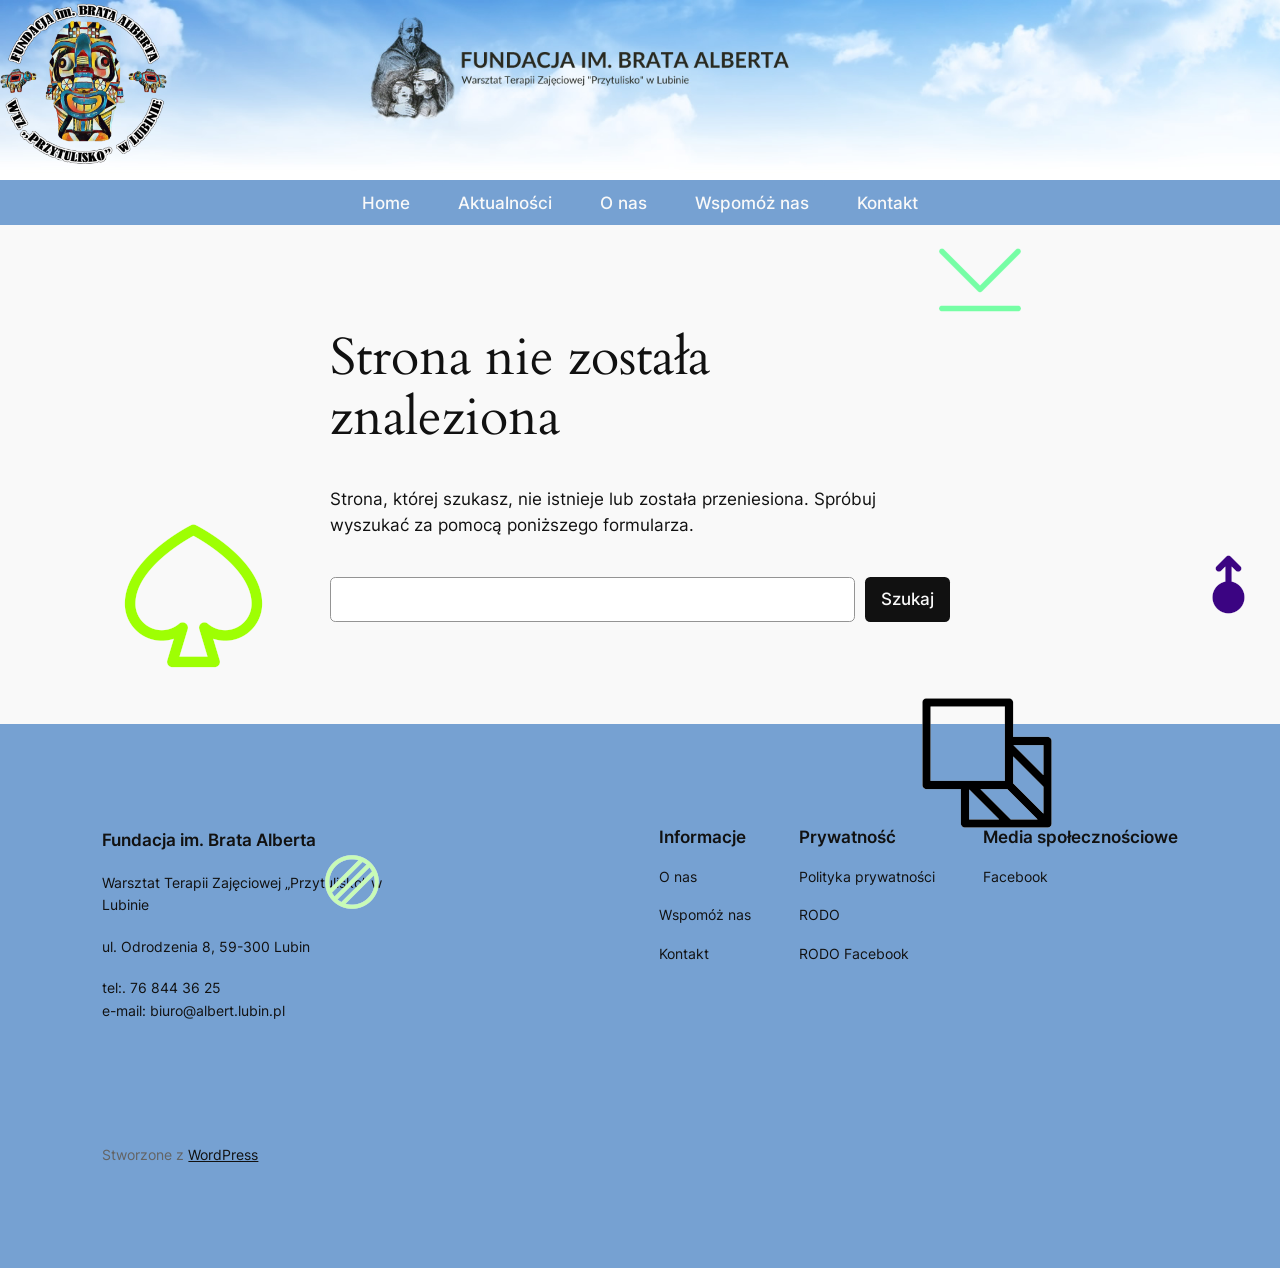 The image size is (1280, 1268). I want to click on indicates restricted or prohibited action, so click(352, 882).